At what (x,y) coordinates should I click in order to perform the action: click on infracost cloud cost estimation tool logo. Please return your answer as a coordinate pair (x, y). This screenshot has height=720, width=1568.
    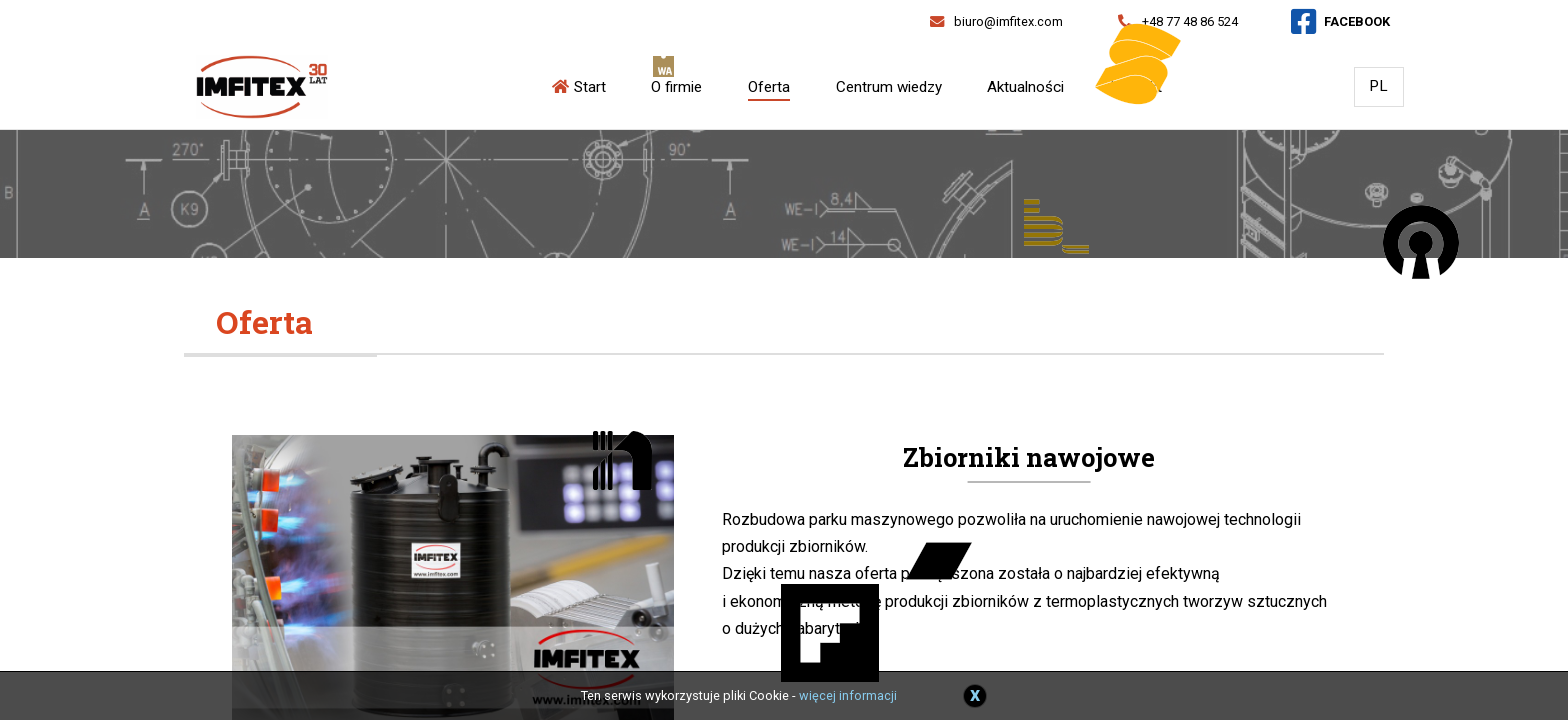
    Looking at the image, I should click on (622, 460).